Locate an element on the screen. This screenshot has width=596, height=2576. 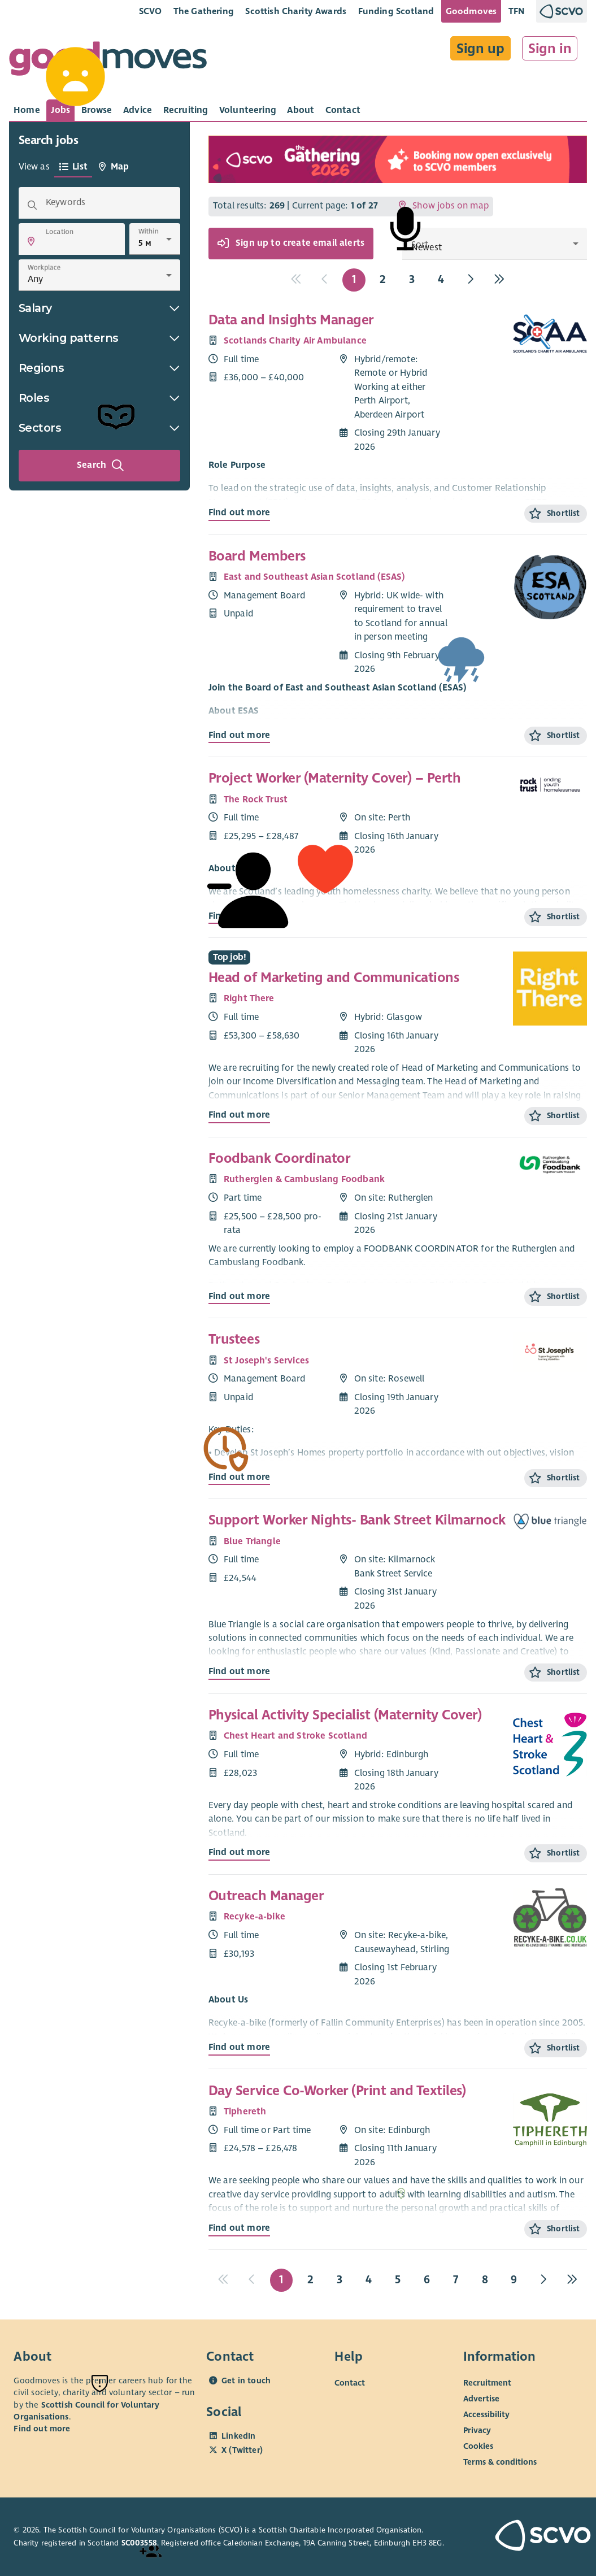
indicates thunderstorm weather conditions is located at coordinates (461, 660).